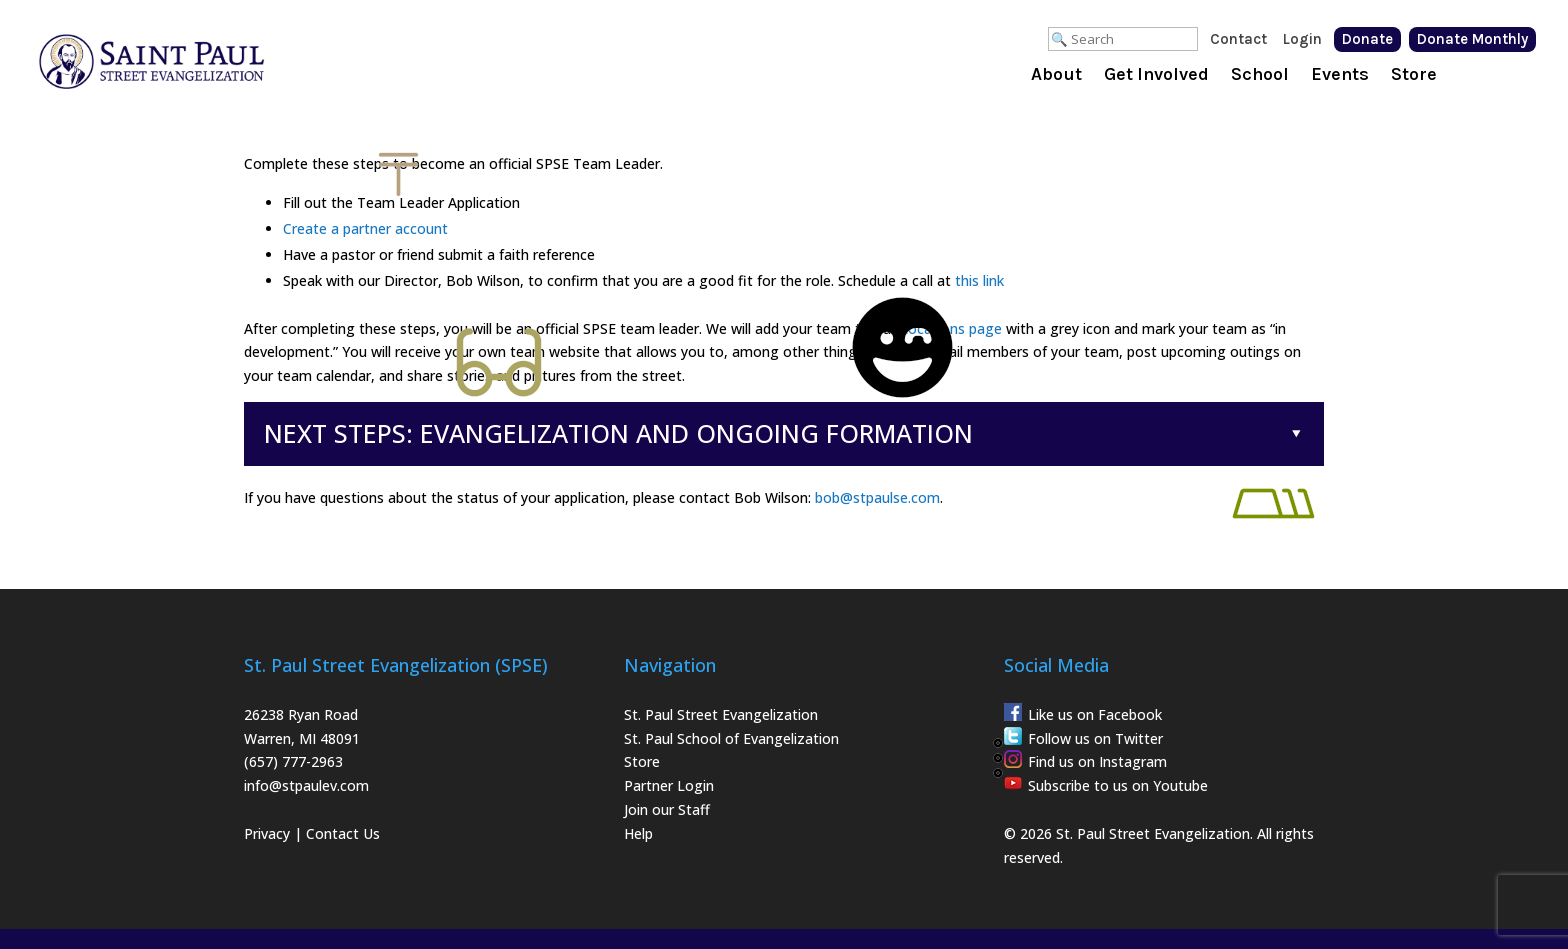 The image size is (1568, 949). I want to click on open more options menu, so click(998, 758).